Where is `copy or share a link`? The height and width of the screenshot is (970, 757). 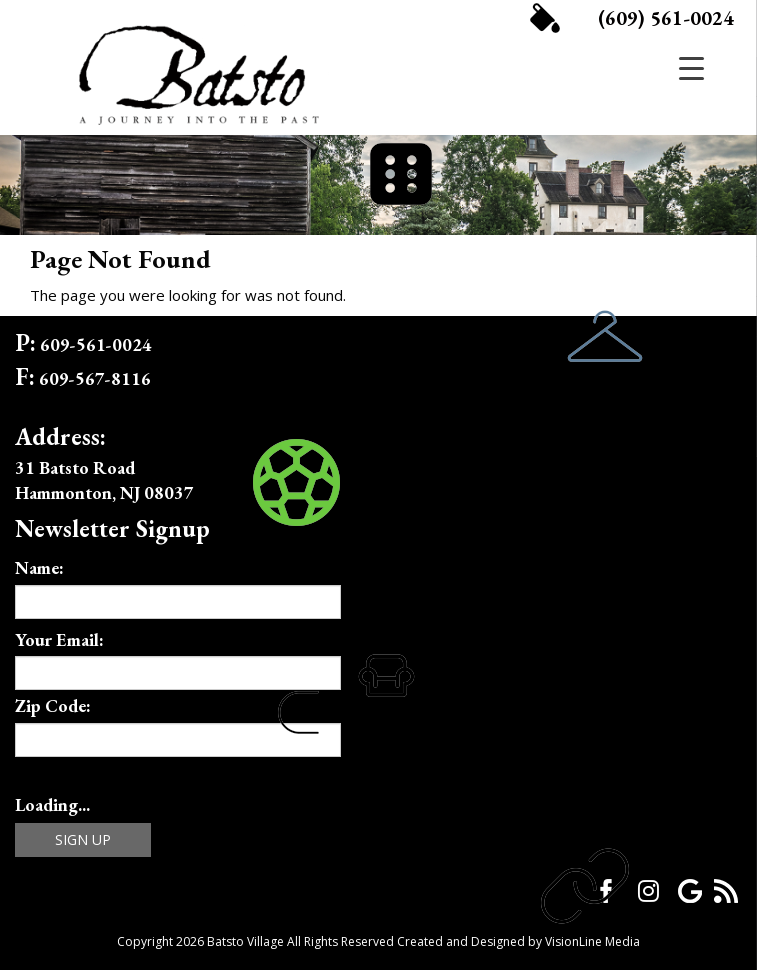
copy or share a link is located at coordinates (585, 886).